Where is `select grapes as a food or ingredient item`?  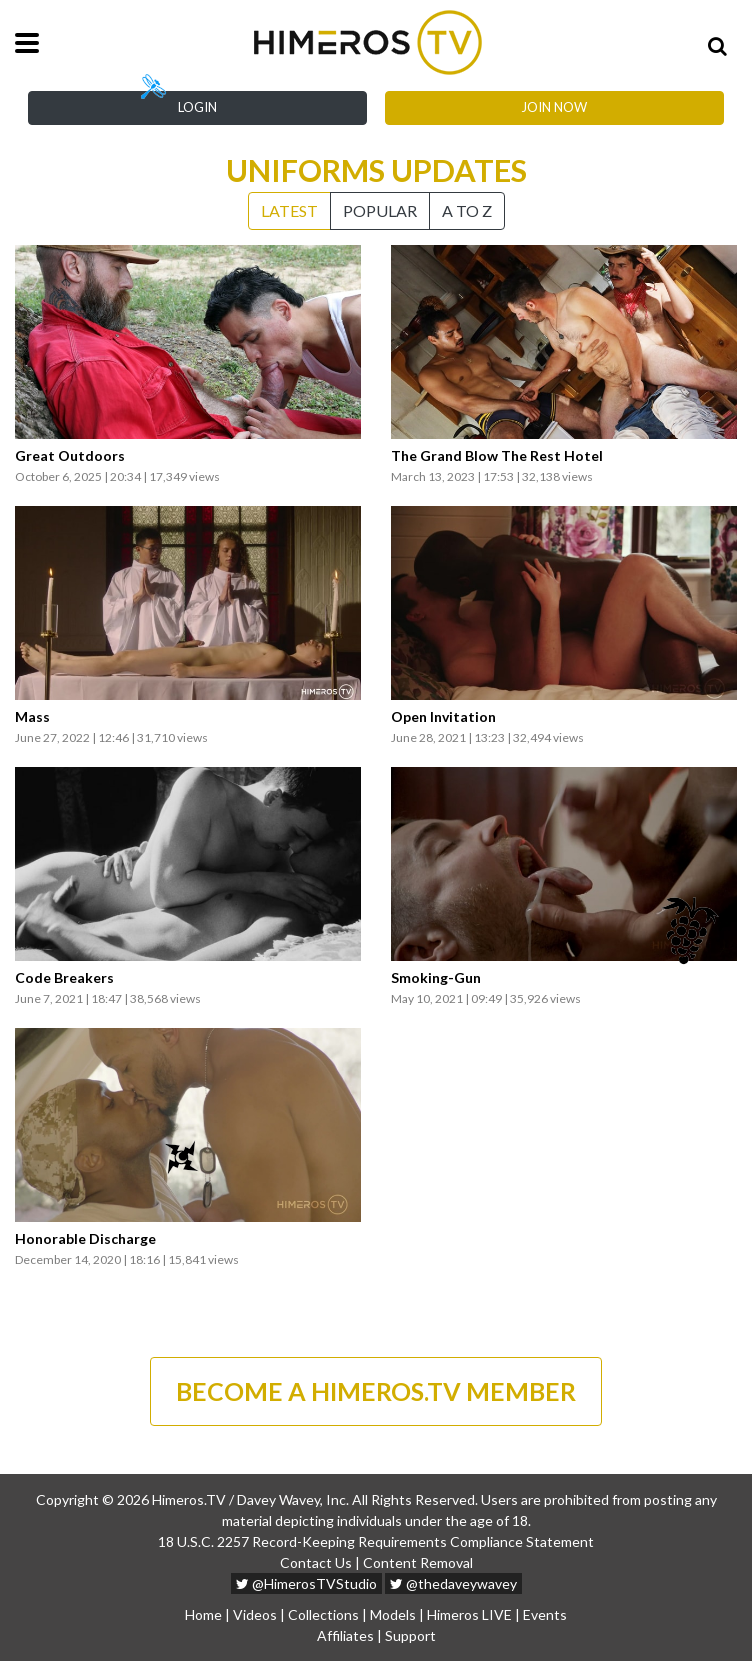
select grapes as a food or ingredient item is located at coordinates (690, 931).